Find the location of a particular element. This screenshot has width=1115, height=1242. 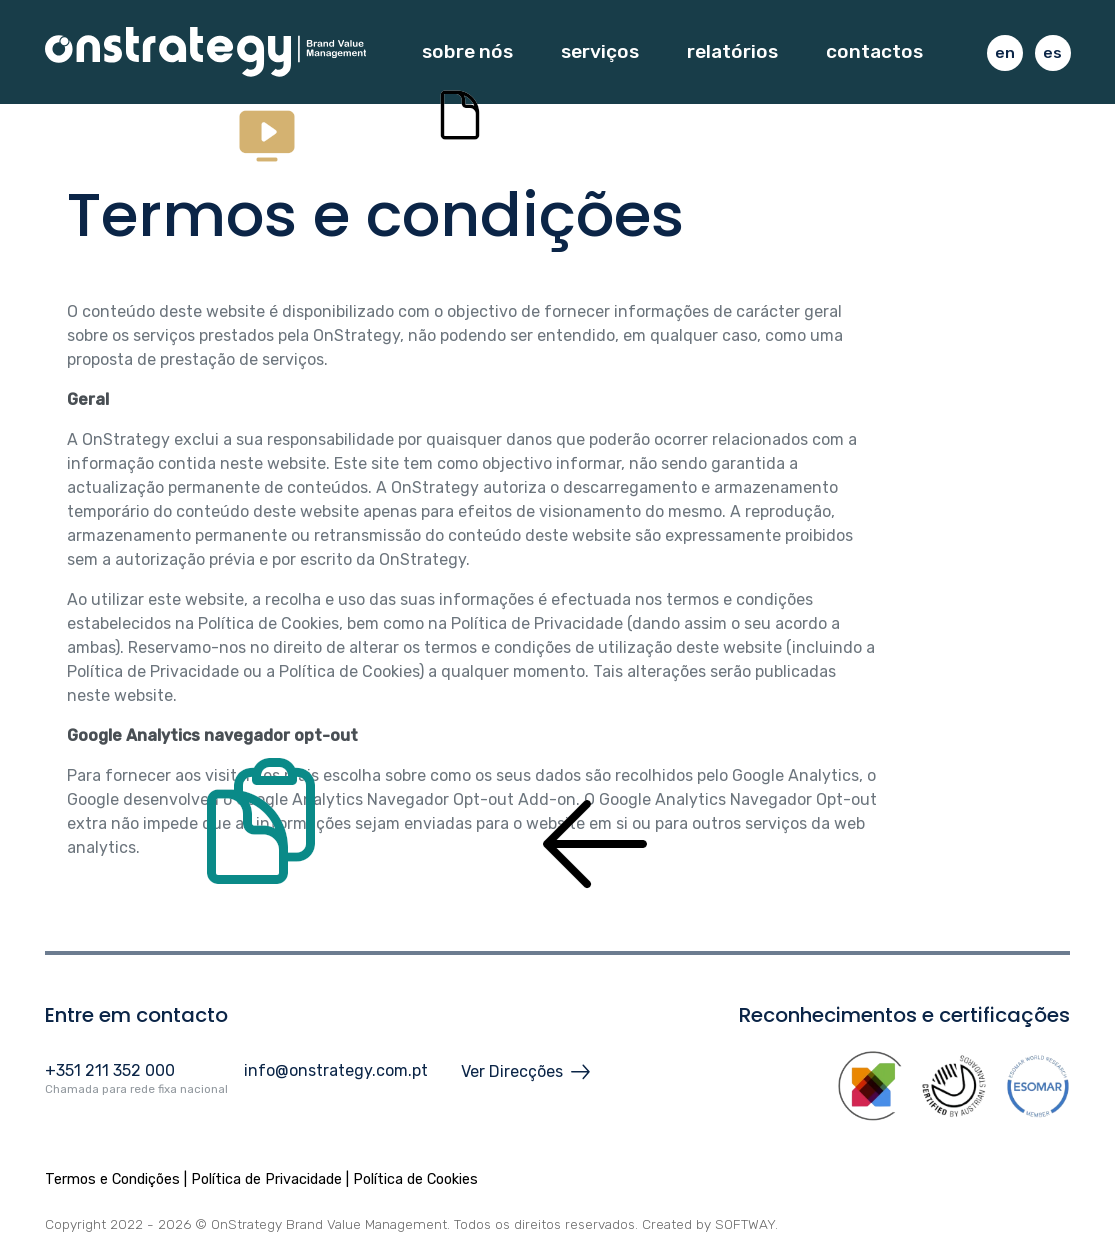

view document is located at coordinates (460, 115).